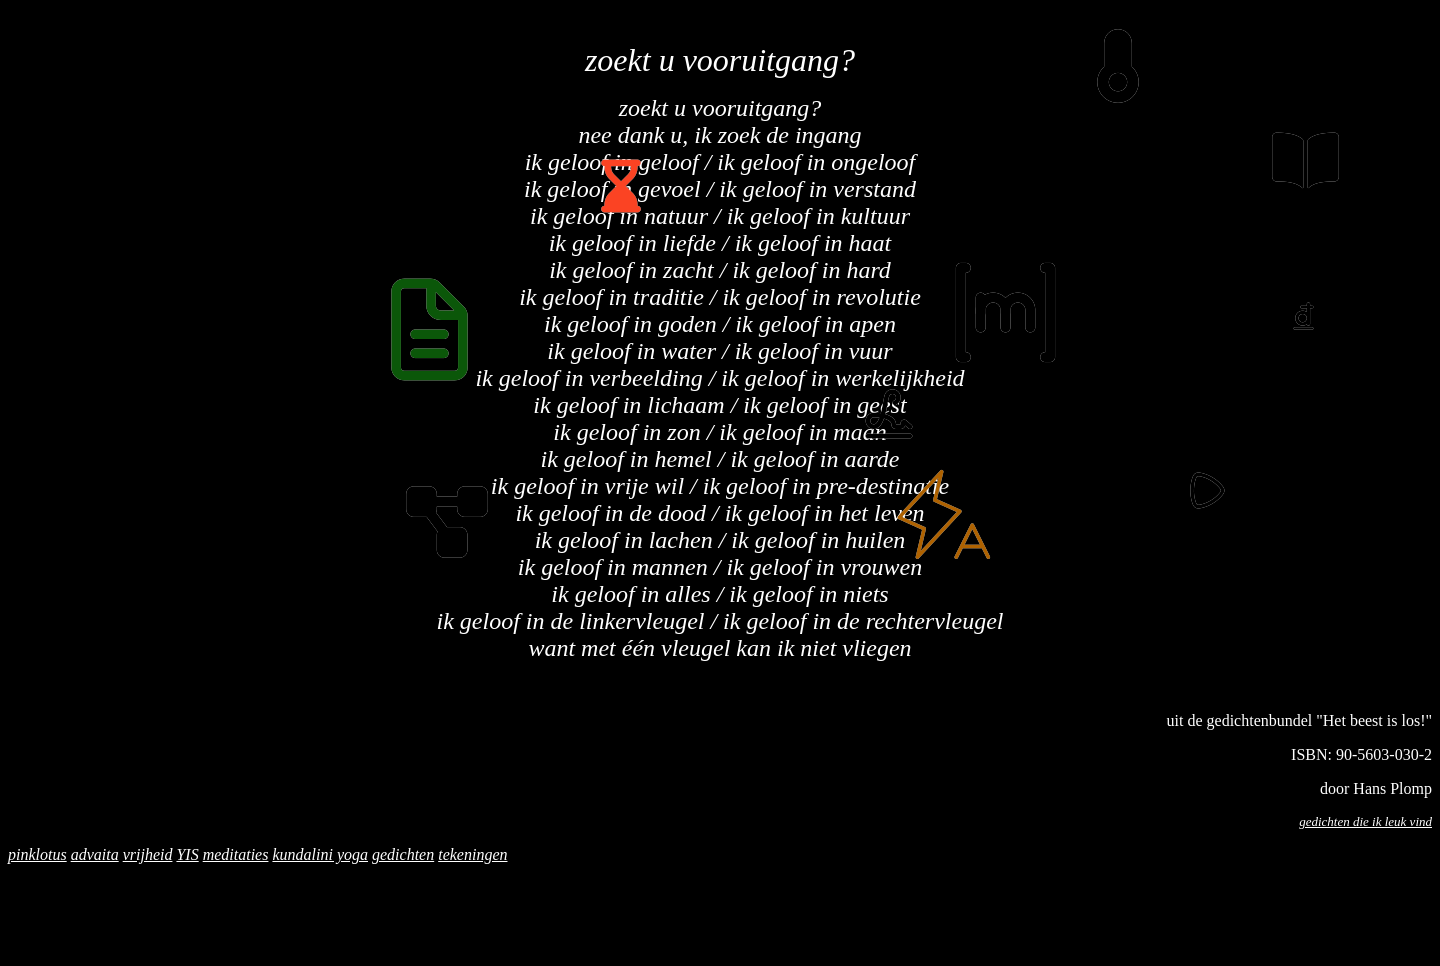 The width and height of the screenshot is (1440, 966). I want to click on open the Zalando shopping app, so click(1206, 490).